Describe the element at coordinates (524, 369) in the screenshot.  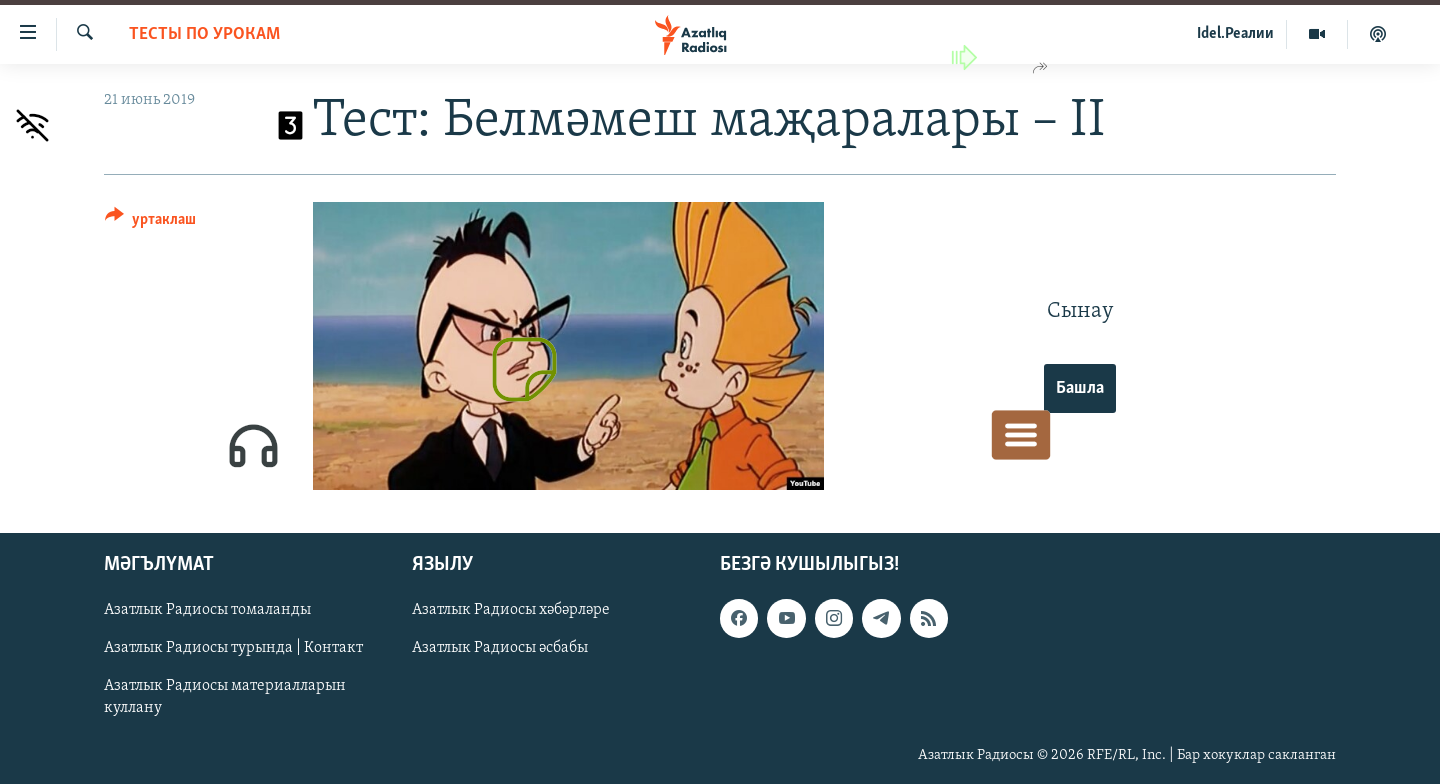
I see `add a sticker to your message` at that location.